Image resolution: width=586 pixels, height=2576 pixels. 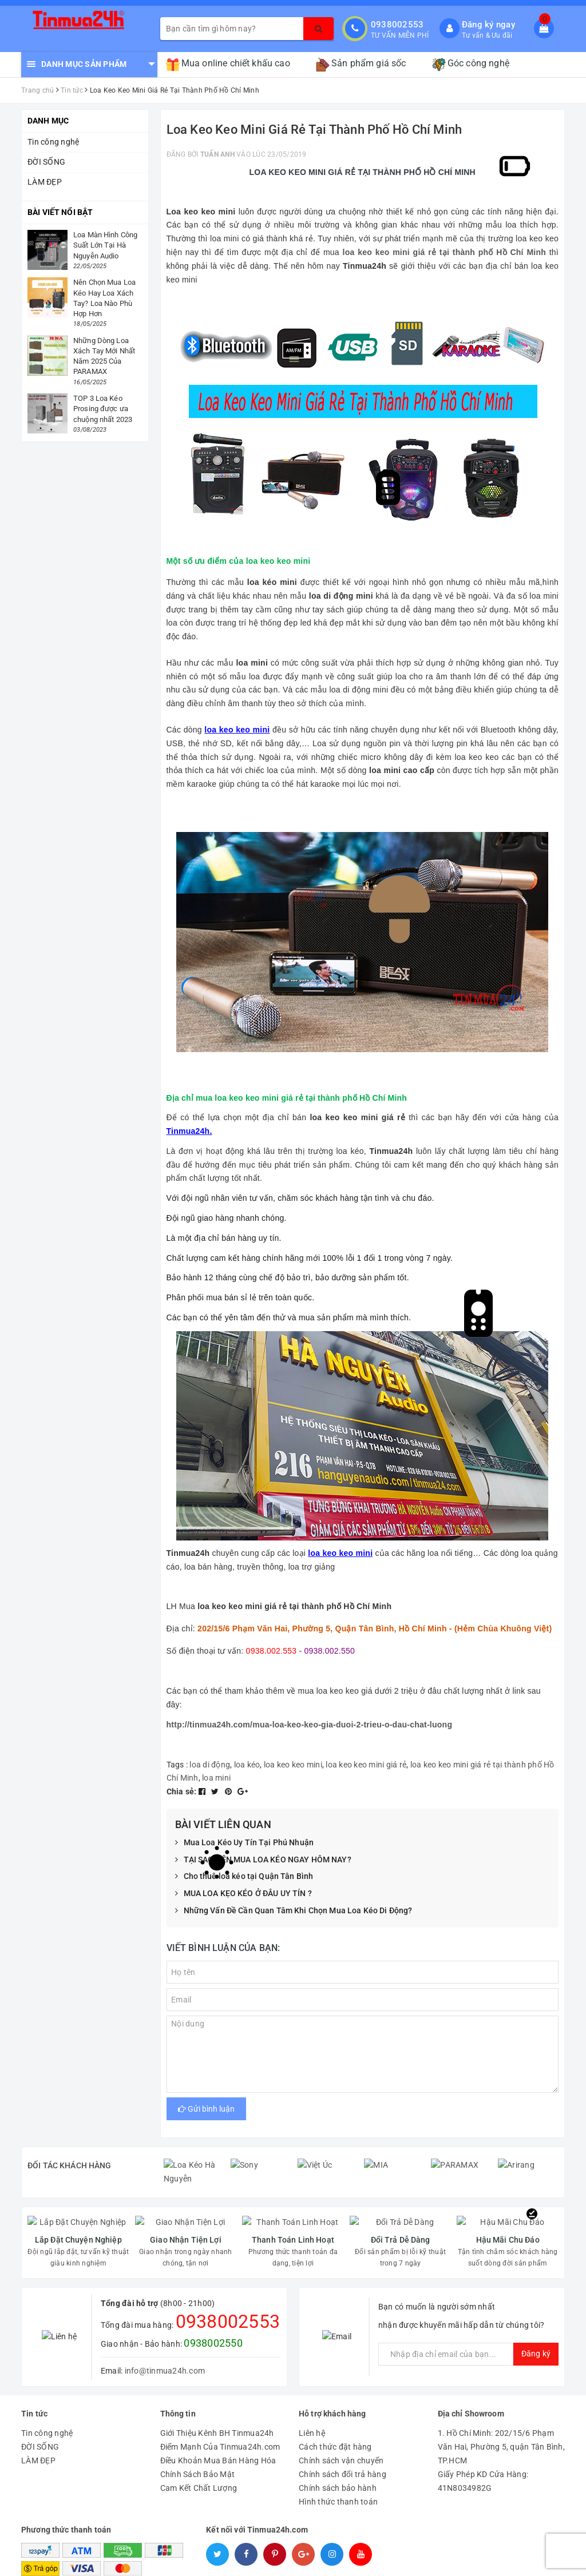 I want to click on open navigation menu, so click(x=294, y=359).